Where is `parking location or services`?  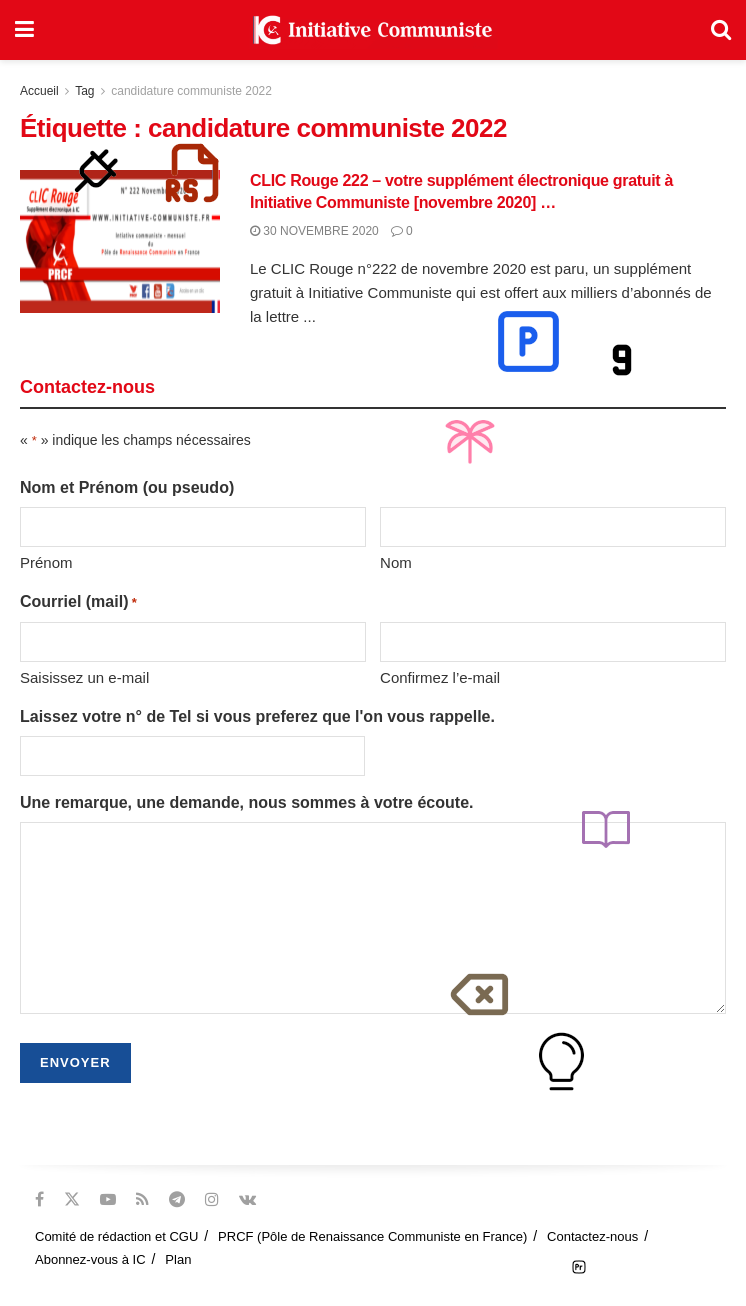 parking location or services is located at coordinates (528, 341).